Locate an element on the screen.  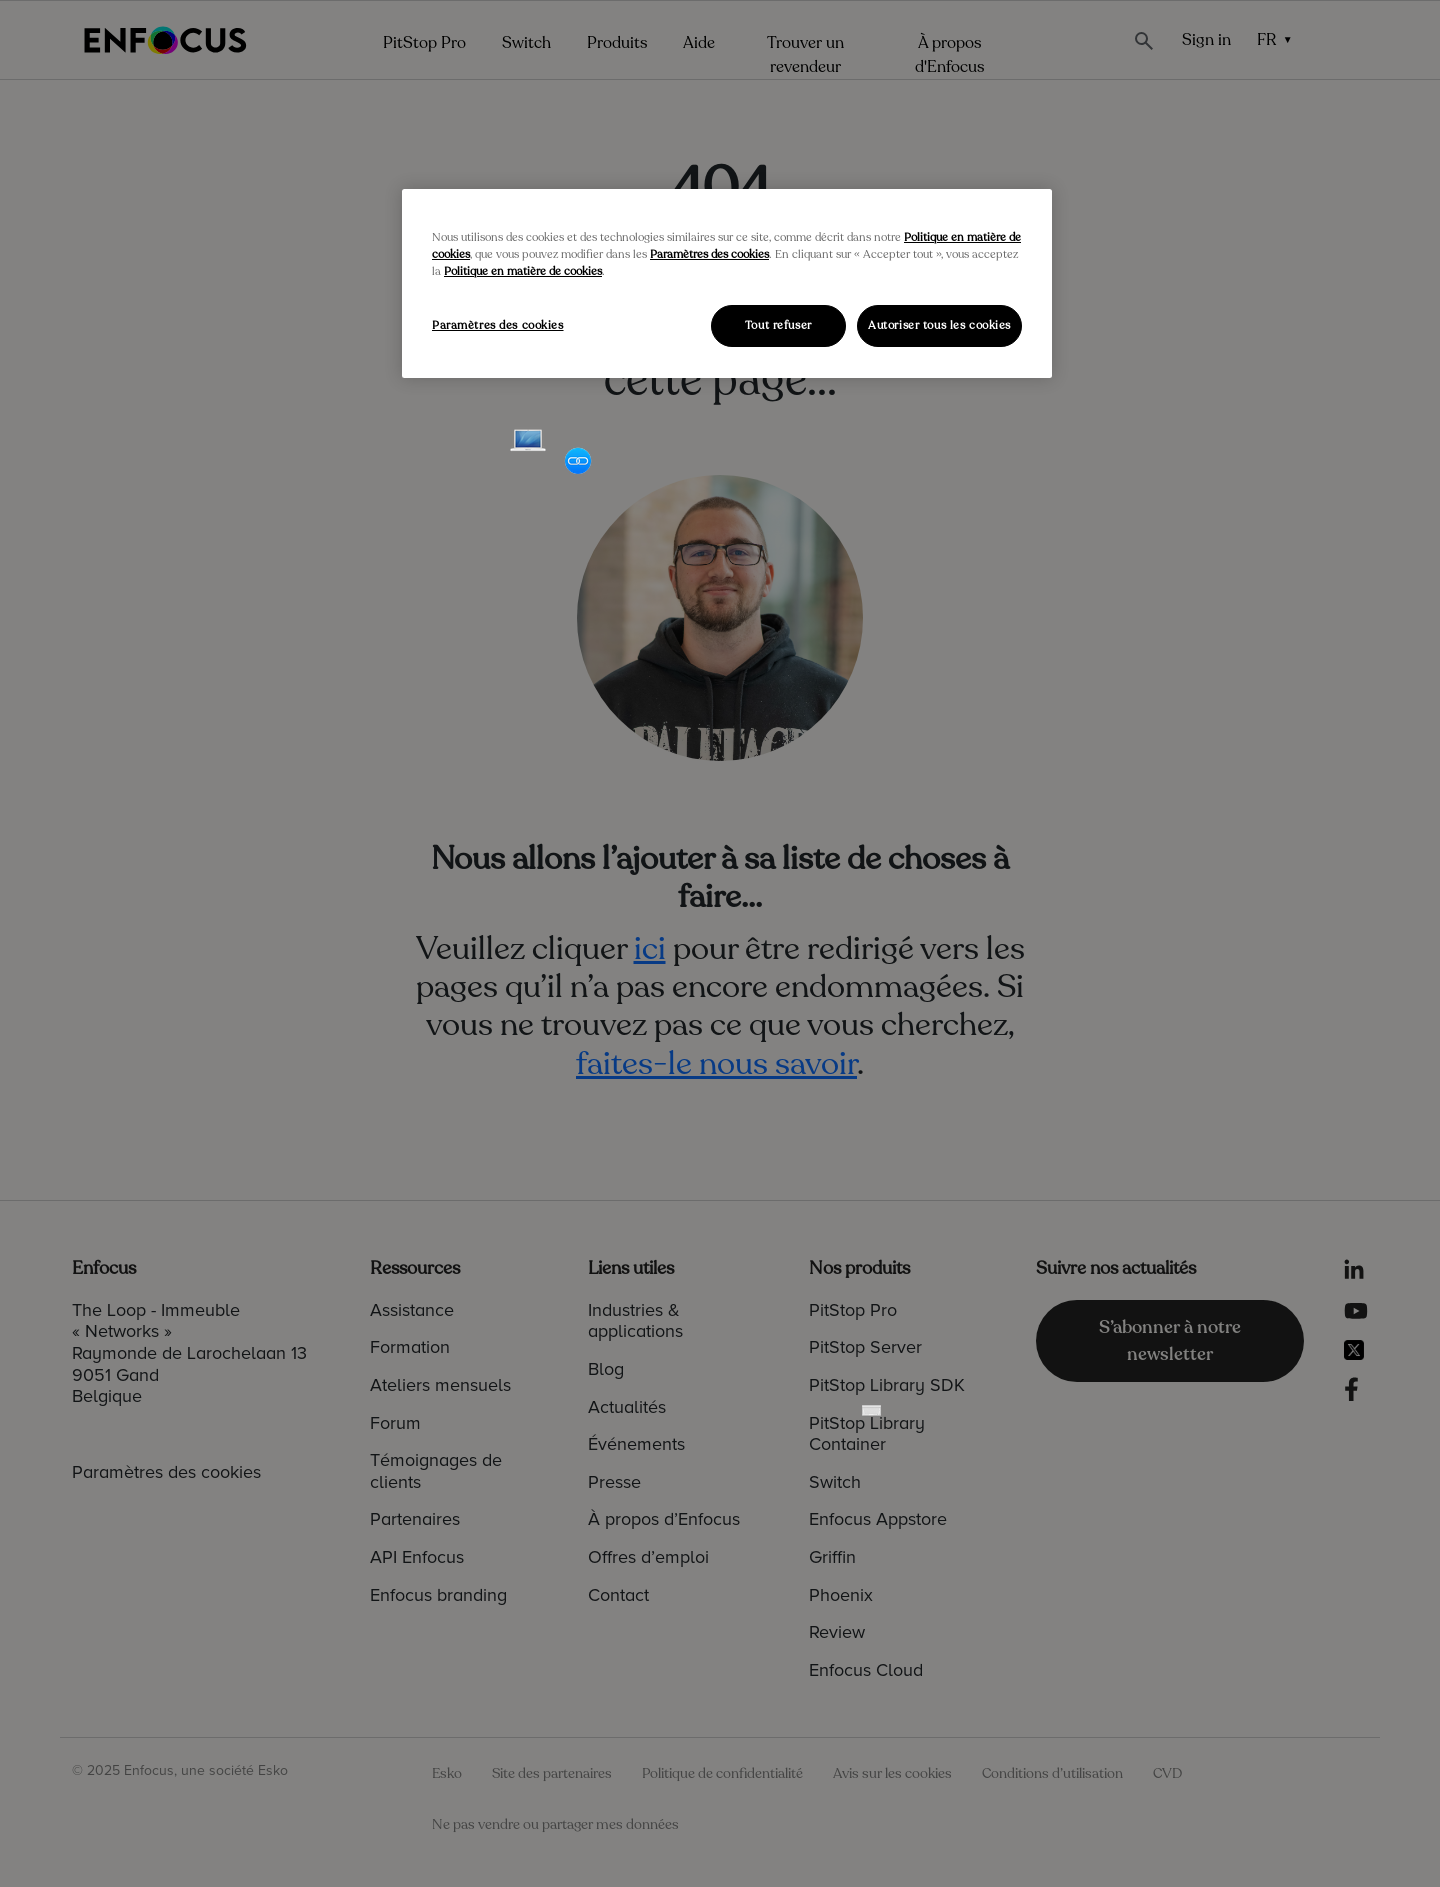
bluetooth keyboard connected is located at coordinates (871, 1408).